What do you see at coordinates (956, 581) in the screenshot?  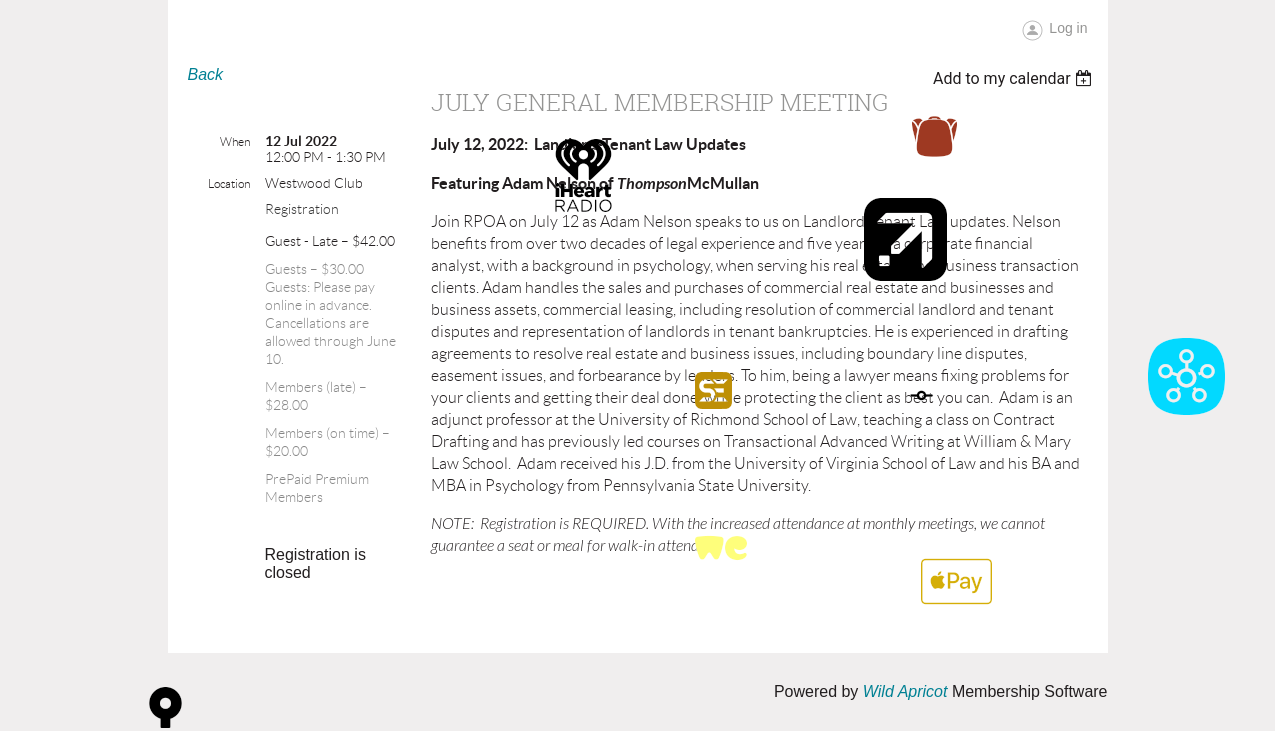 I see `pay with Apple Pay` at bounding box center [956, 581].